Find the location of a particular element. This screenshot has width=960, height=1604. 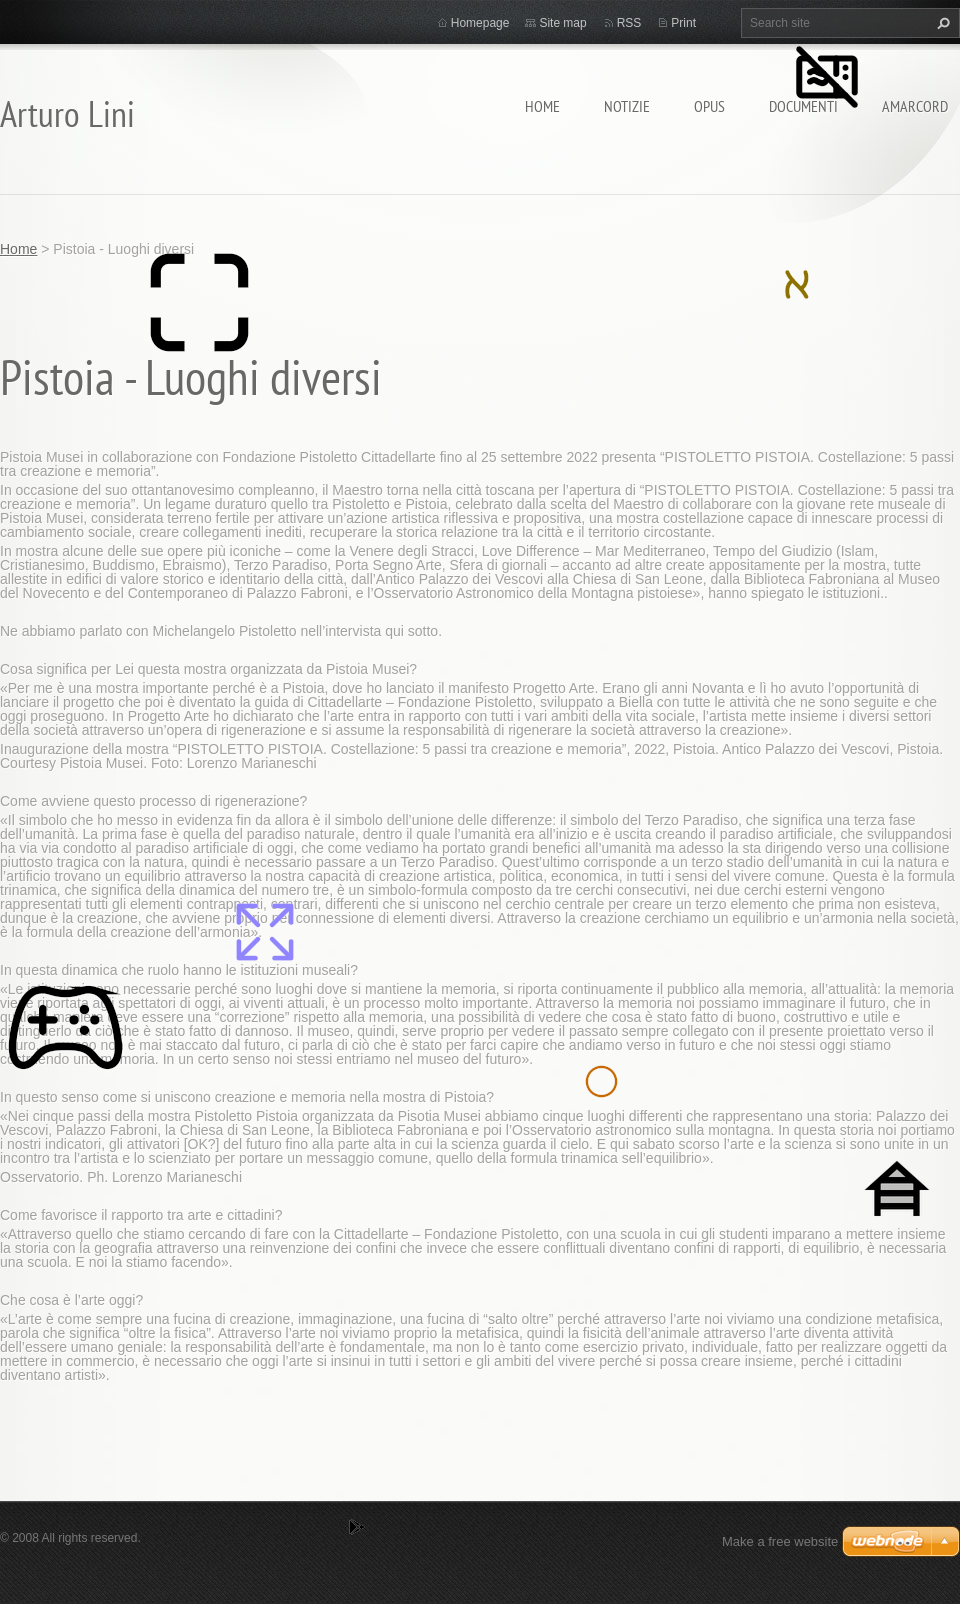

view home exterior or siding options is located at coordinates (897, 1190).